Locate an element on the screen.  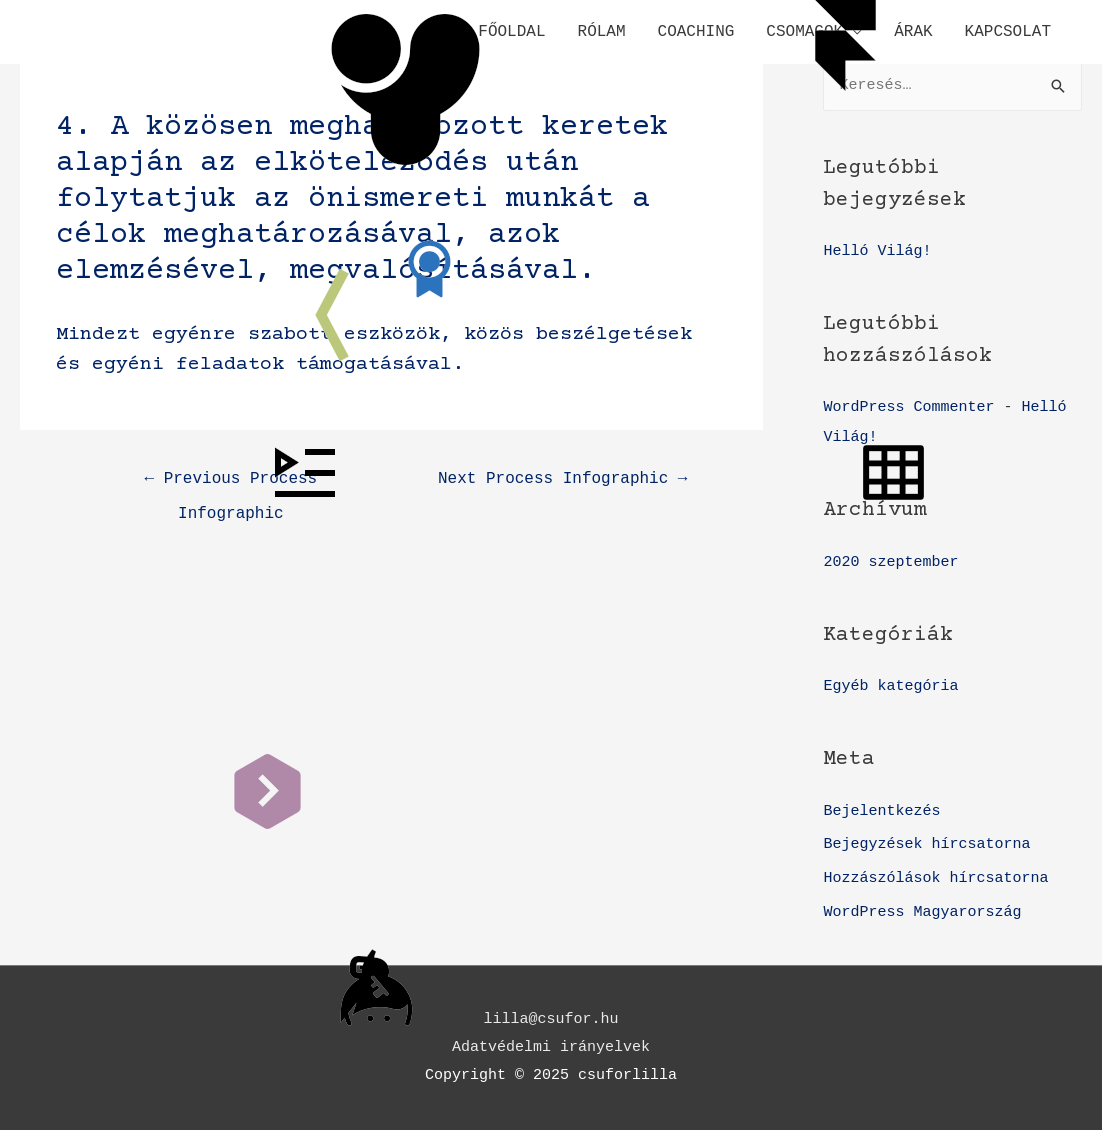
view achievements or awards is located at coordinates (429, 269).